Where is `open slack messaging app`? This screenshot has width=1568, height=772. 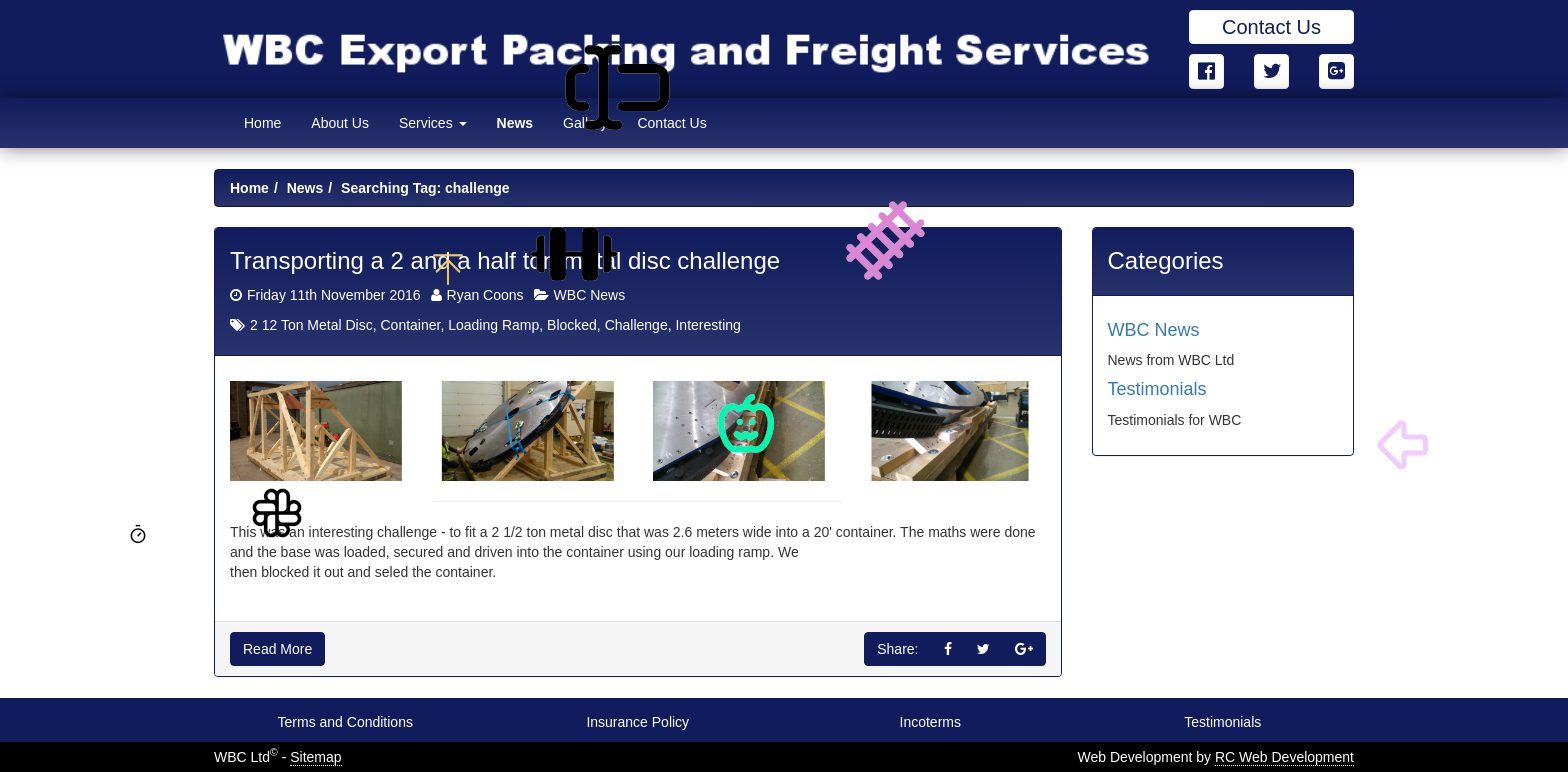 open slack messaging app is located at coordinates (277, 513).